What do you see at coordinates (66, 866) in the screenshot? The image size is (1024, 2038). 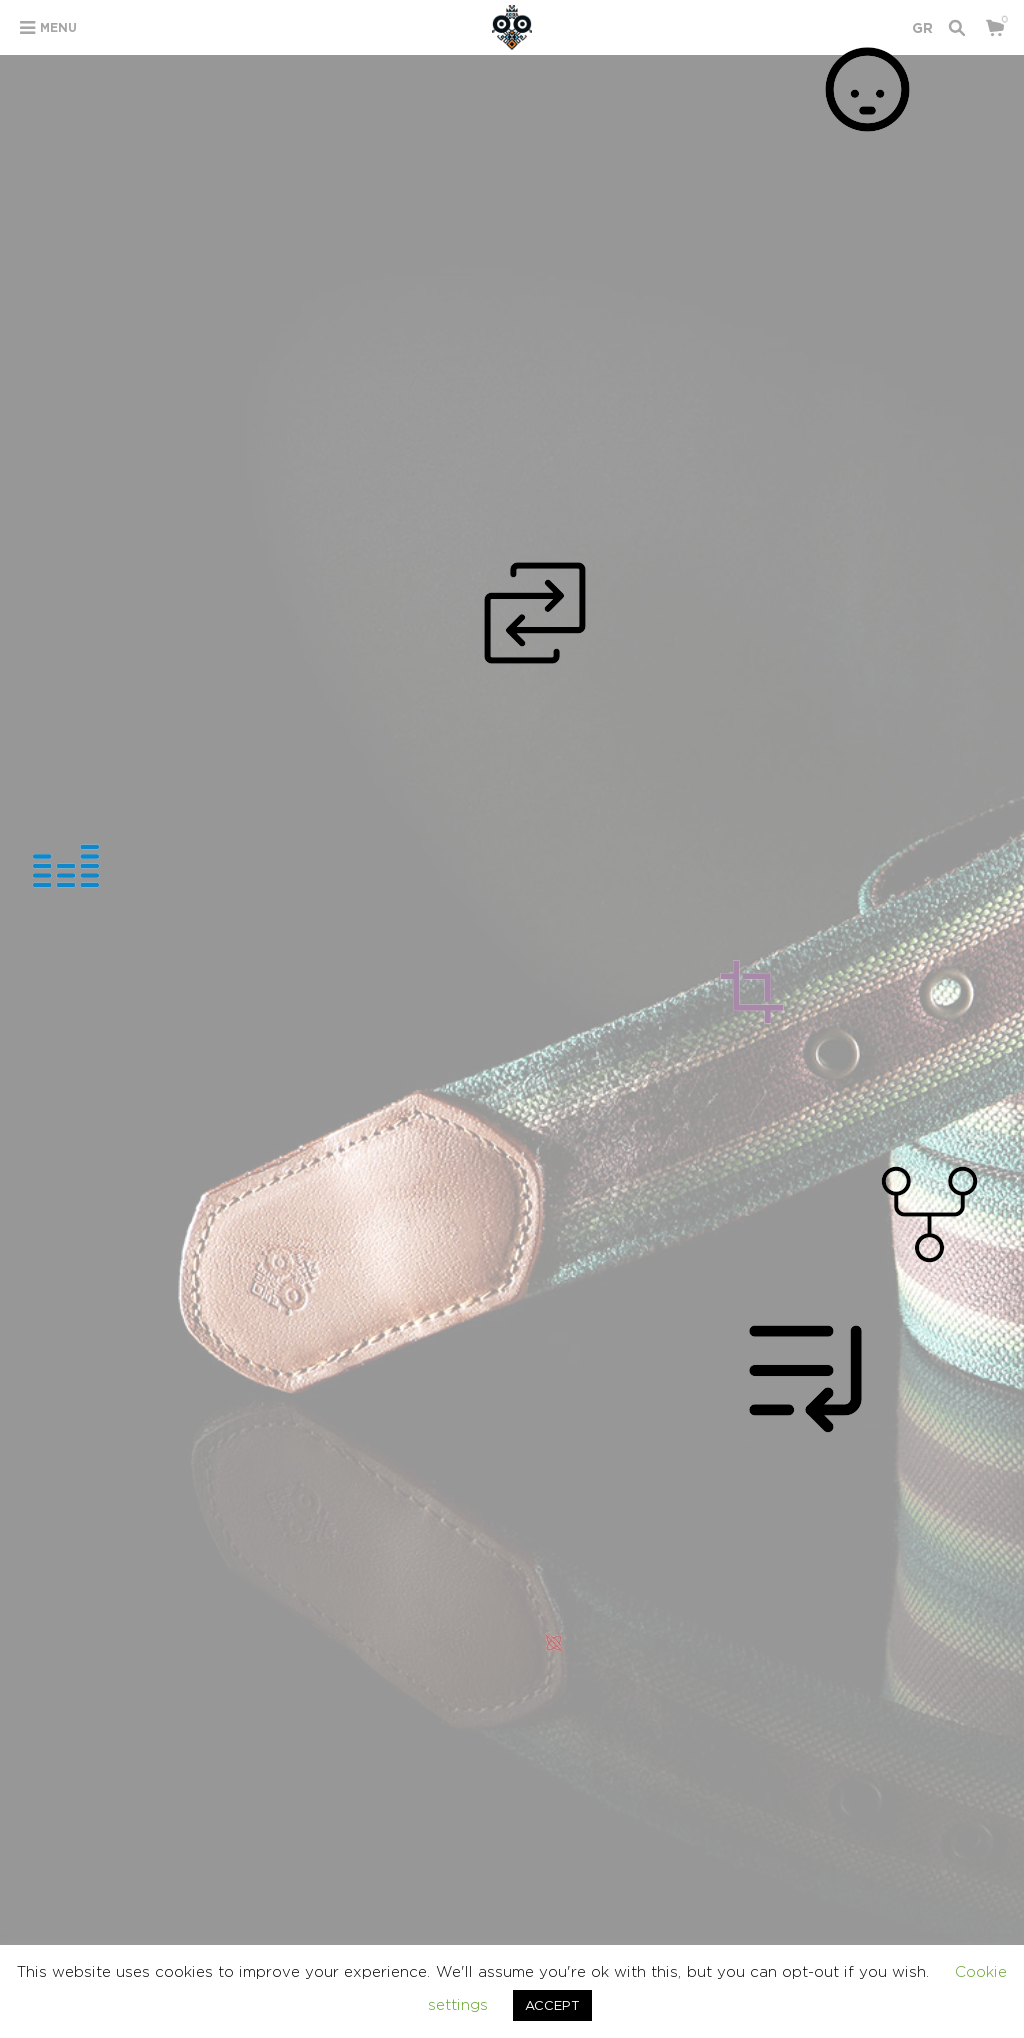 I see `adjust audio equalizer settings` at bounding box center [66, 866].